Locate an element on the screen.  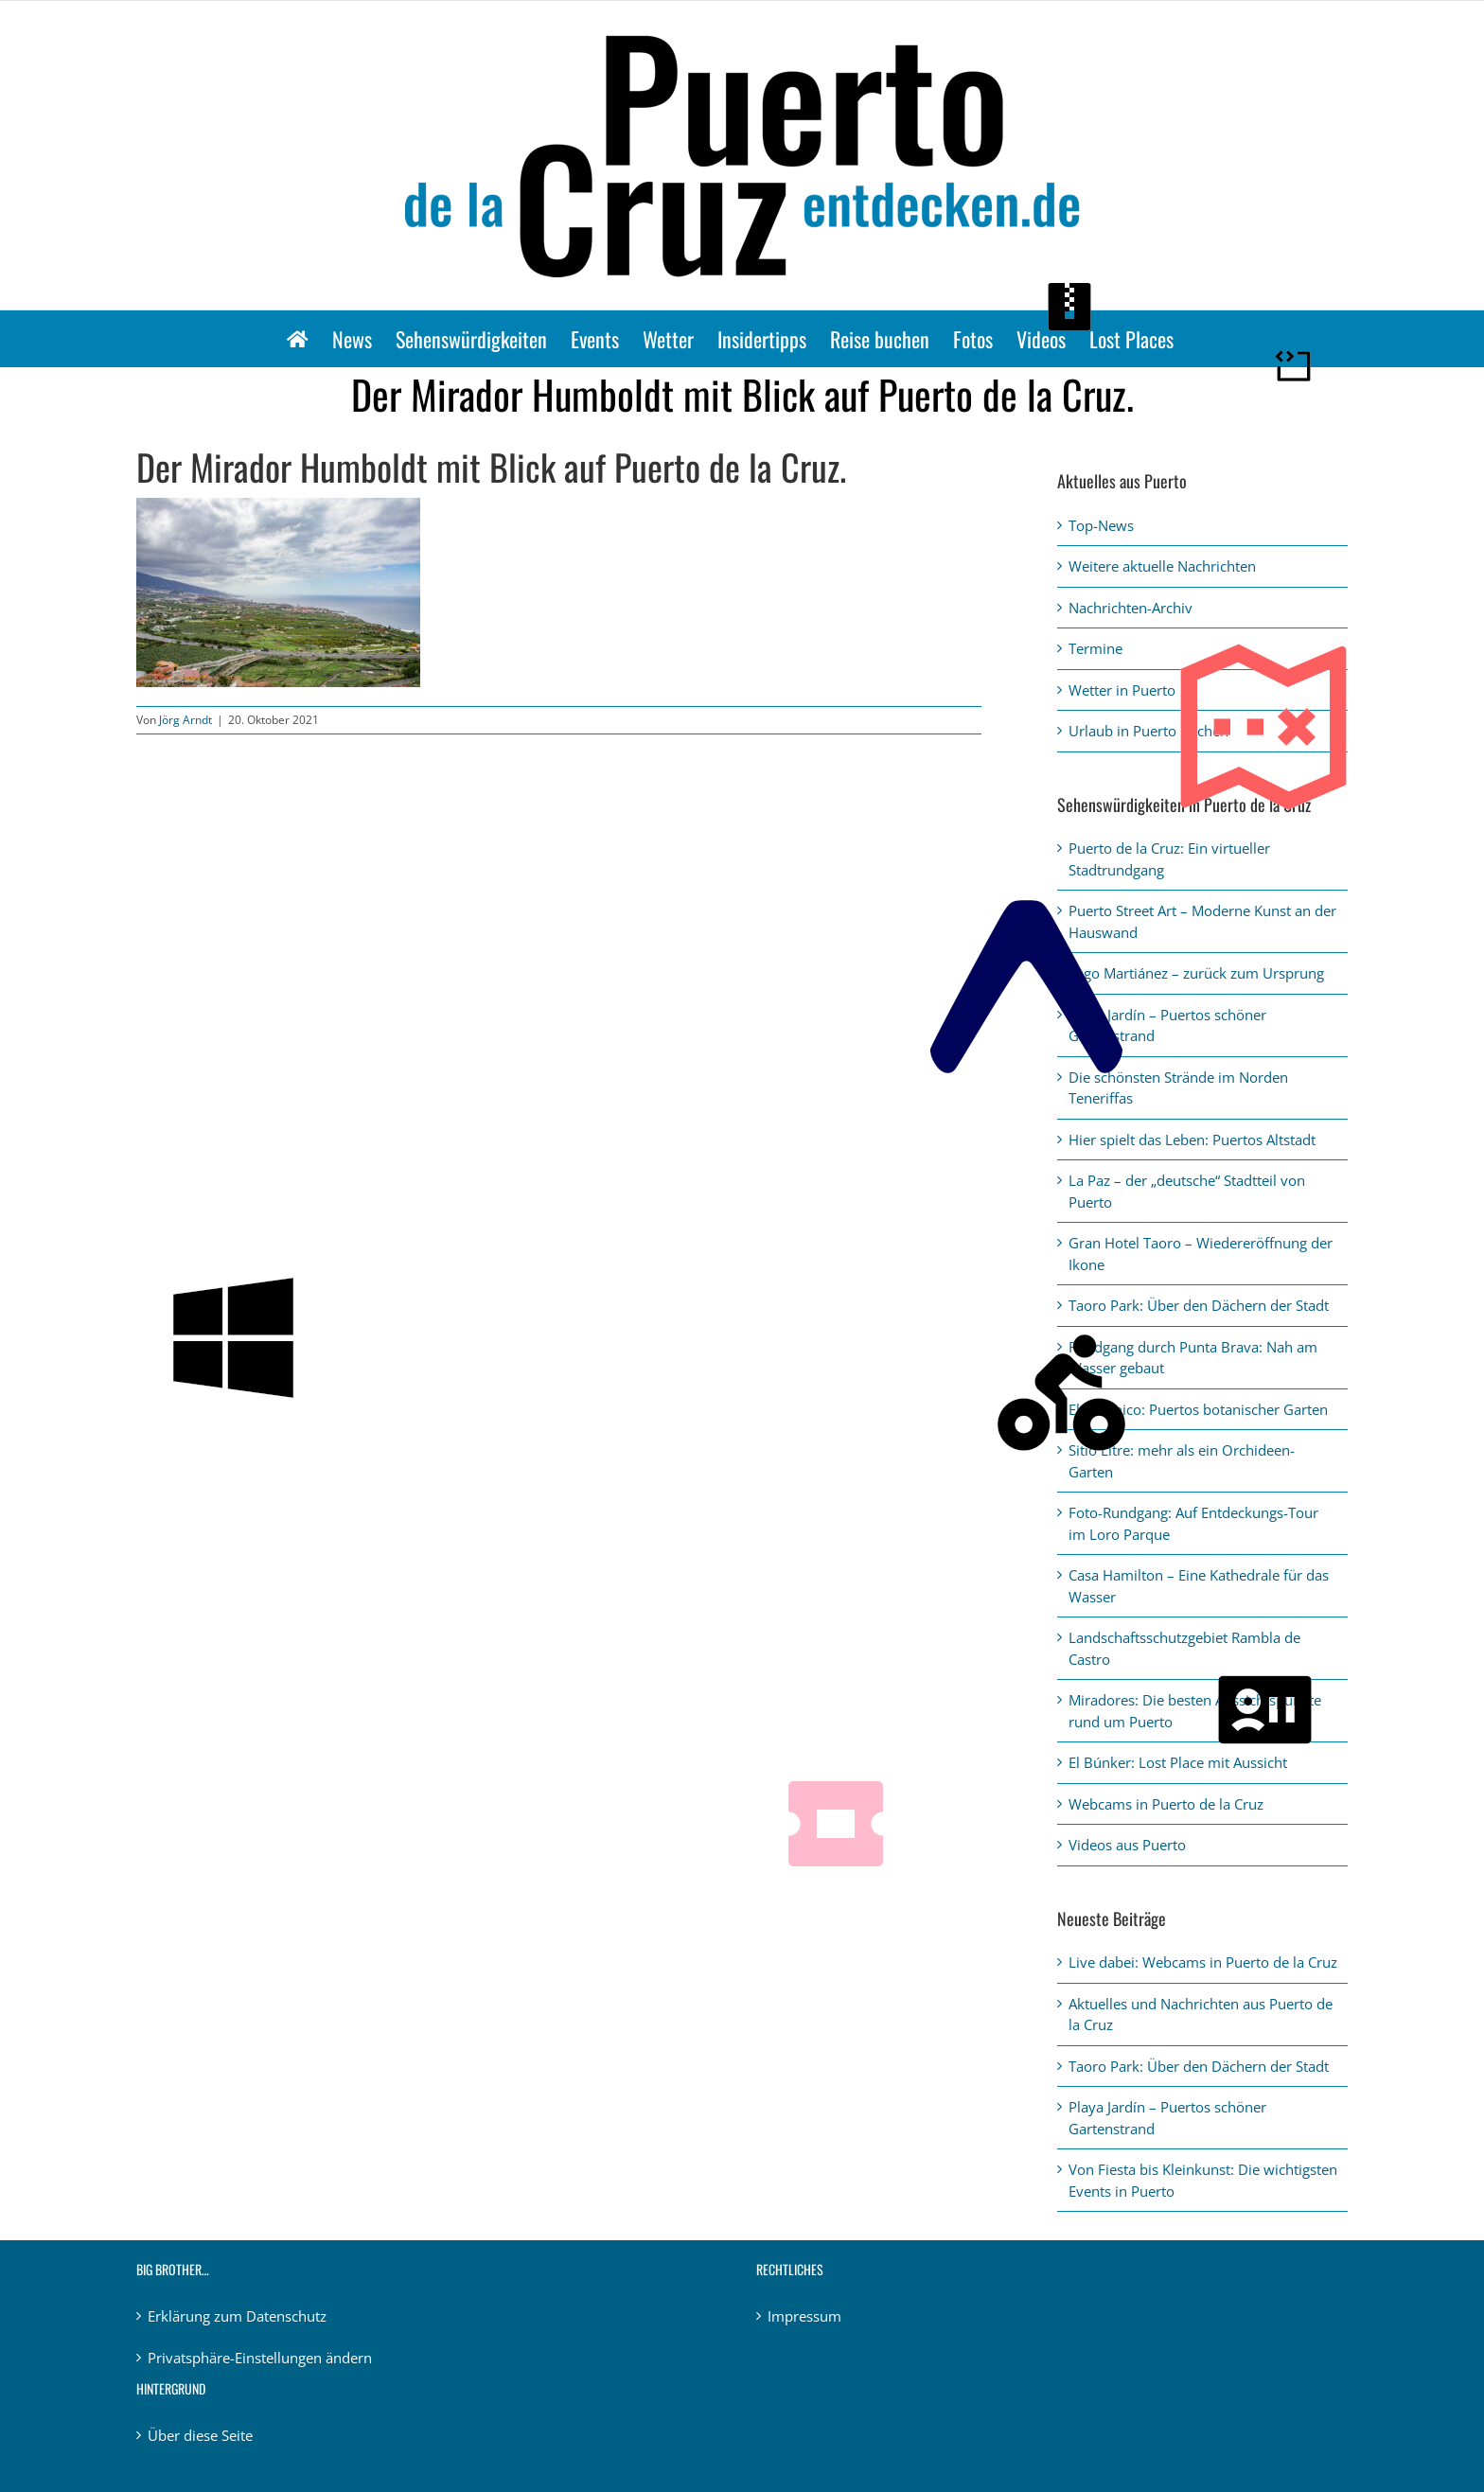
windows operating system logo is located at coordinates (233, 1337).